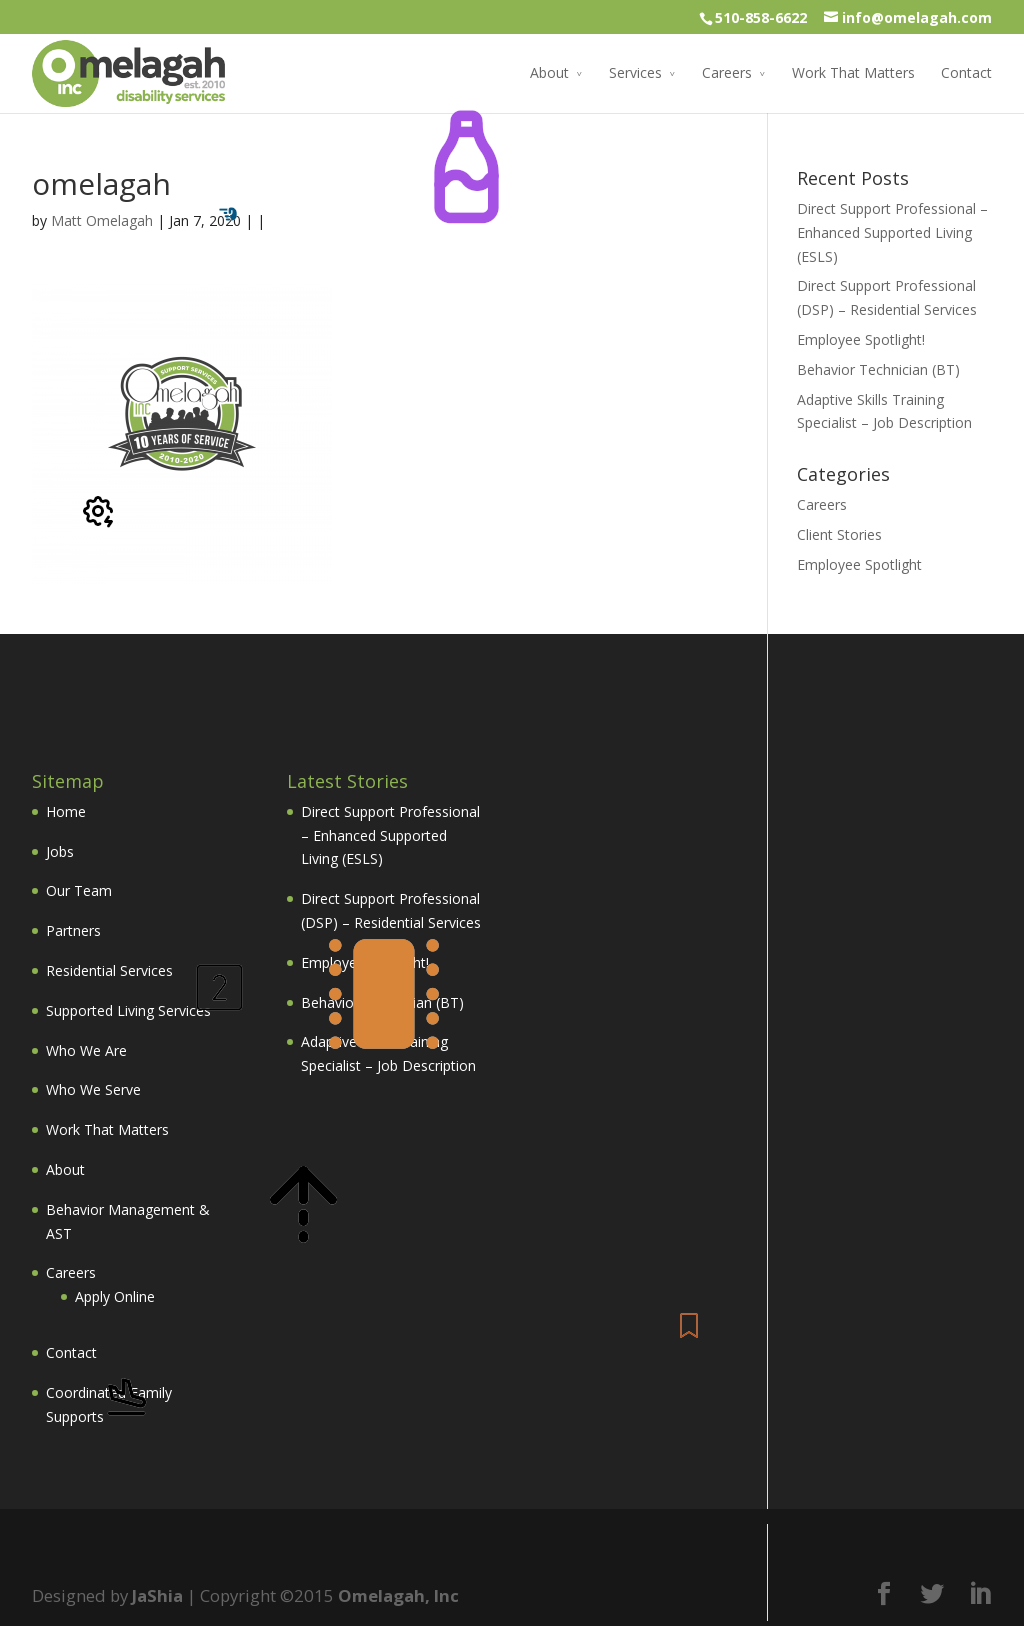 The image size is (1024, 1626). I want to click on view flight arrival information, so click(126, 1396).